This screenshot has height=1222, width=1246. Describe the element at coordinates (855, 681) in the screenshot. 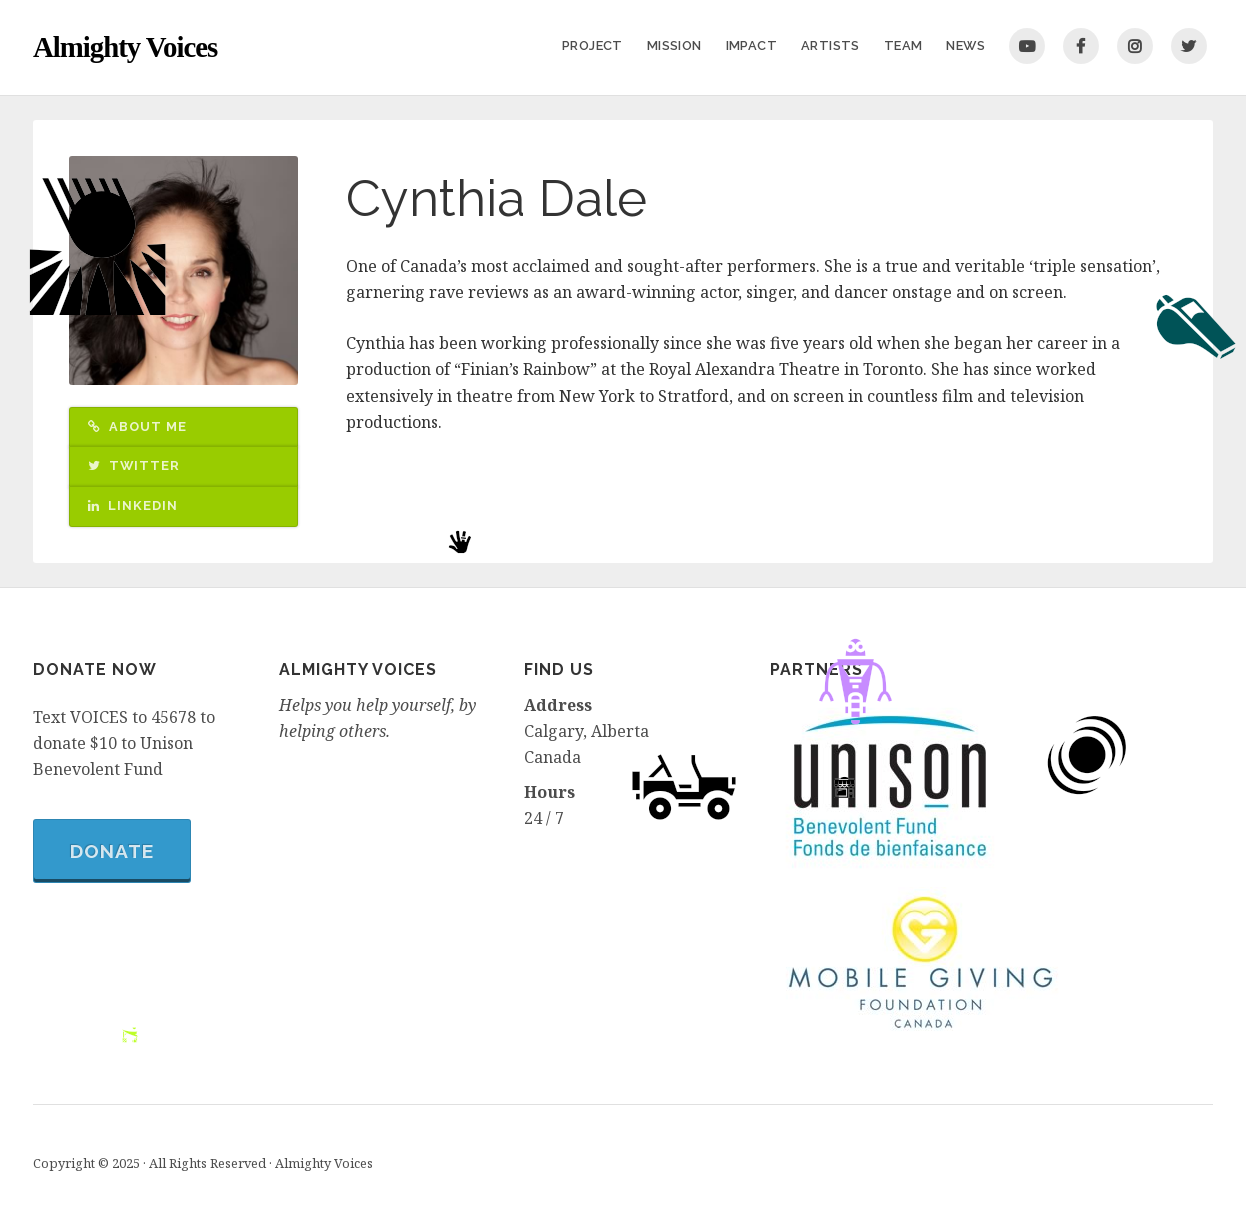

I see `robot or automation feature` at that location.